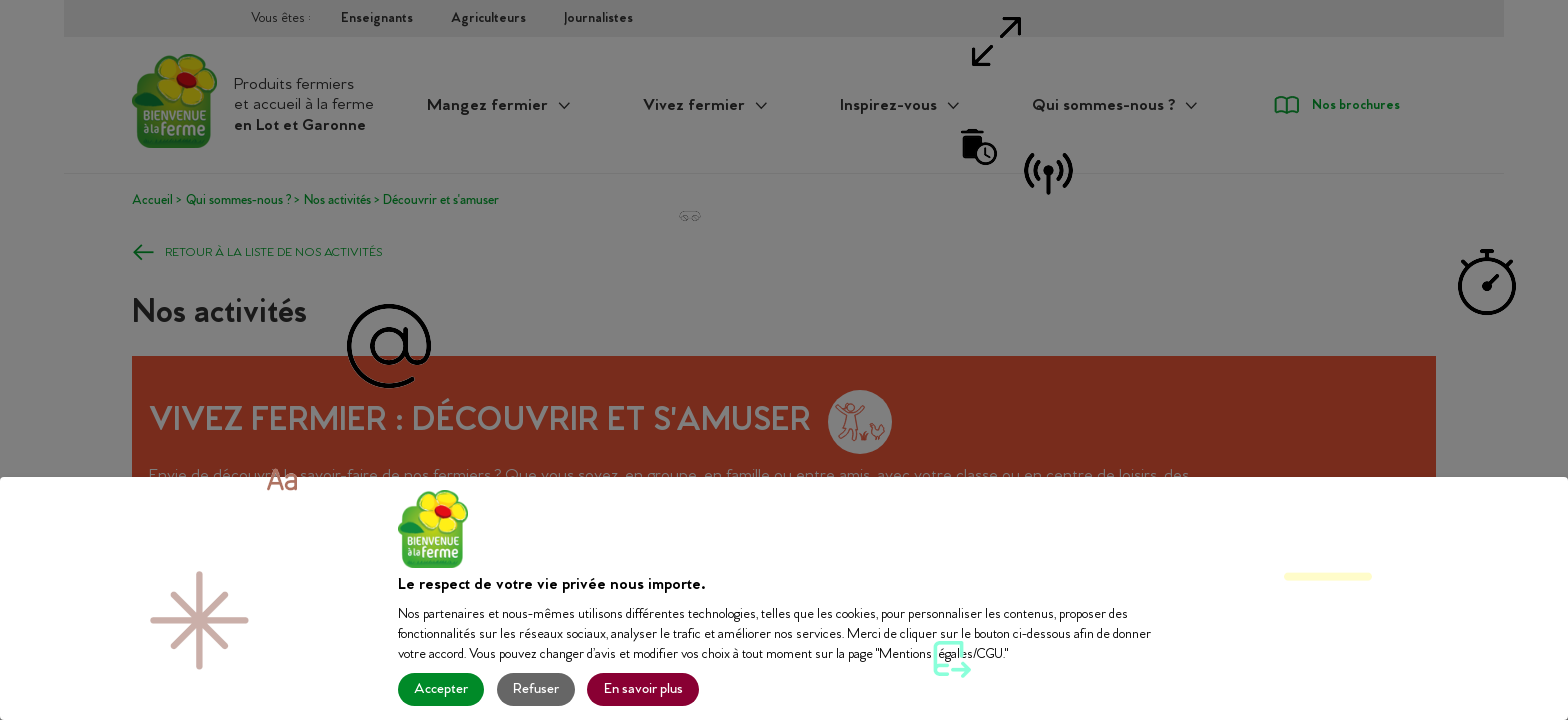 The height and width of the screenshot is (720, 1568). What do you see at coordinates (979, 147) in the screenshot?
I see `enable auto-delete for messages or files` at bounding box center [979, 147].